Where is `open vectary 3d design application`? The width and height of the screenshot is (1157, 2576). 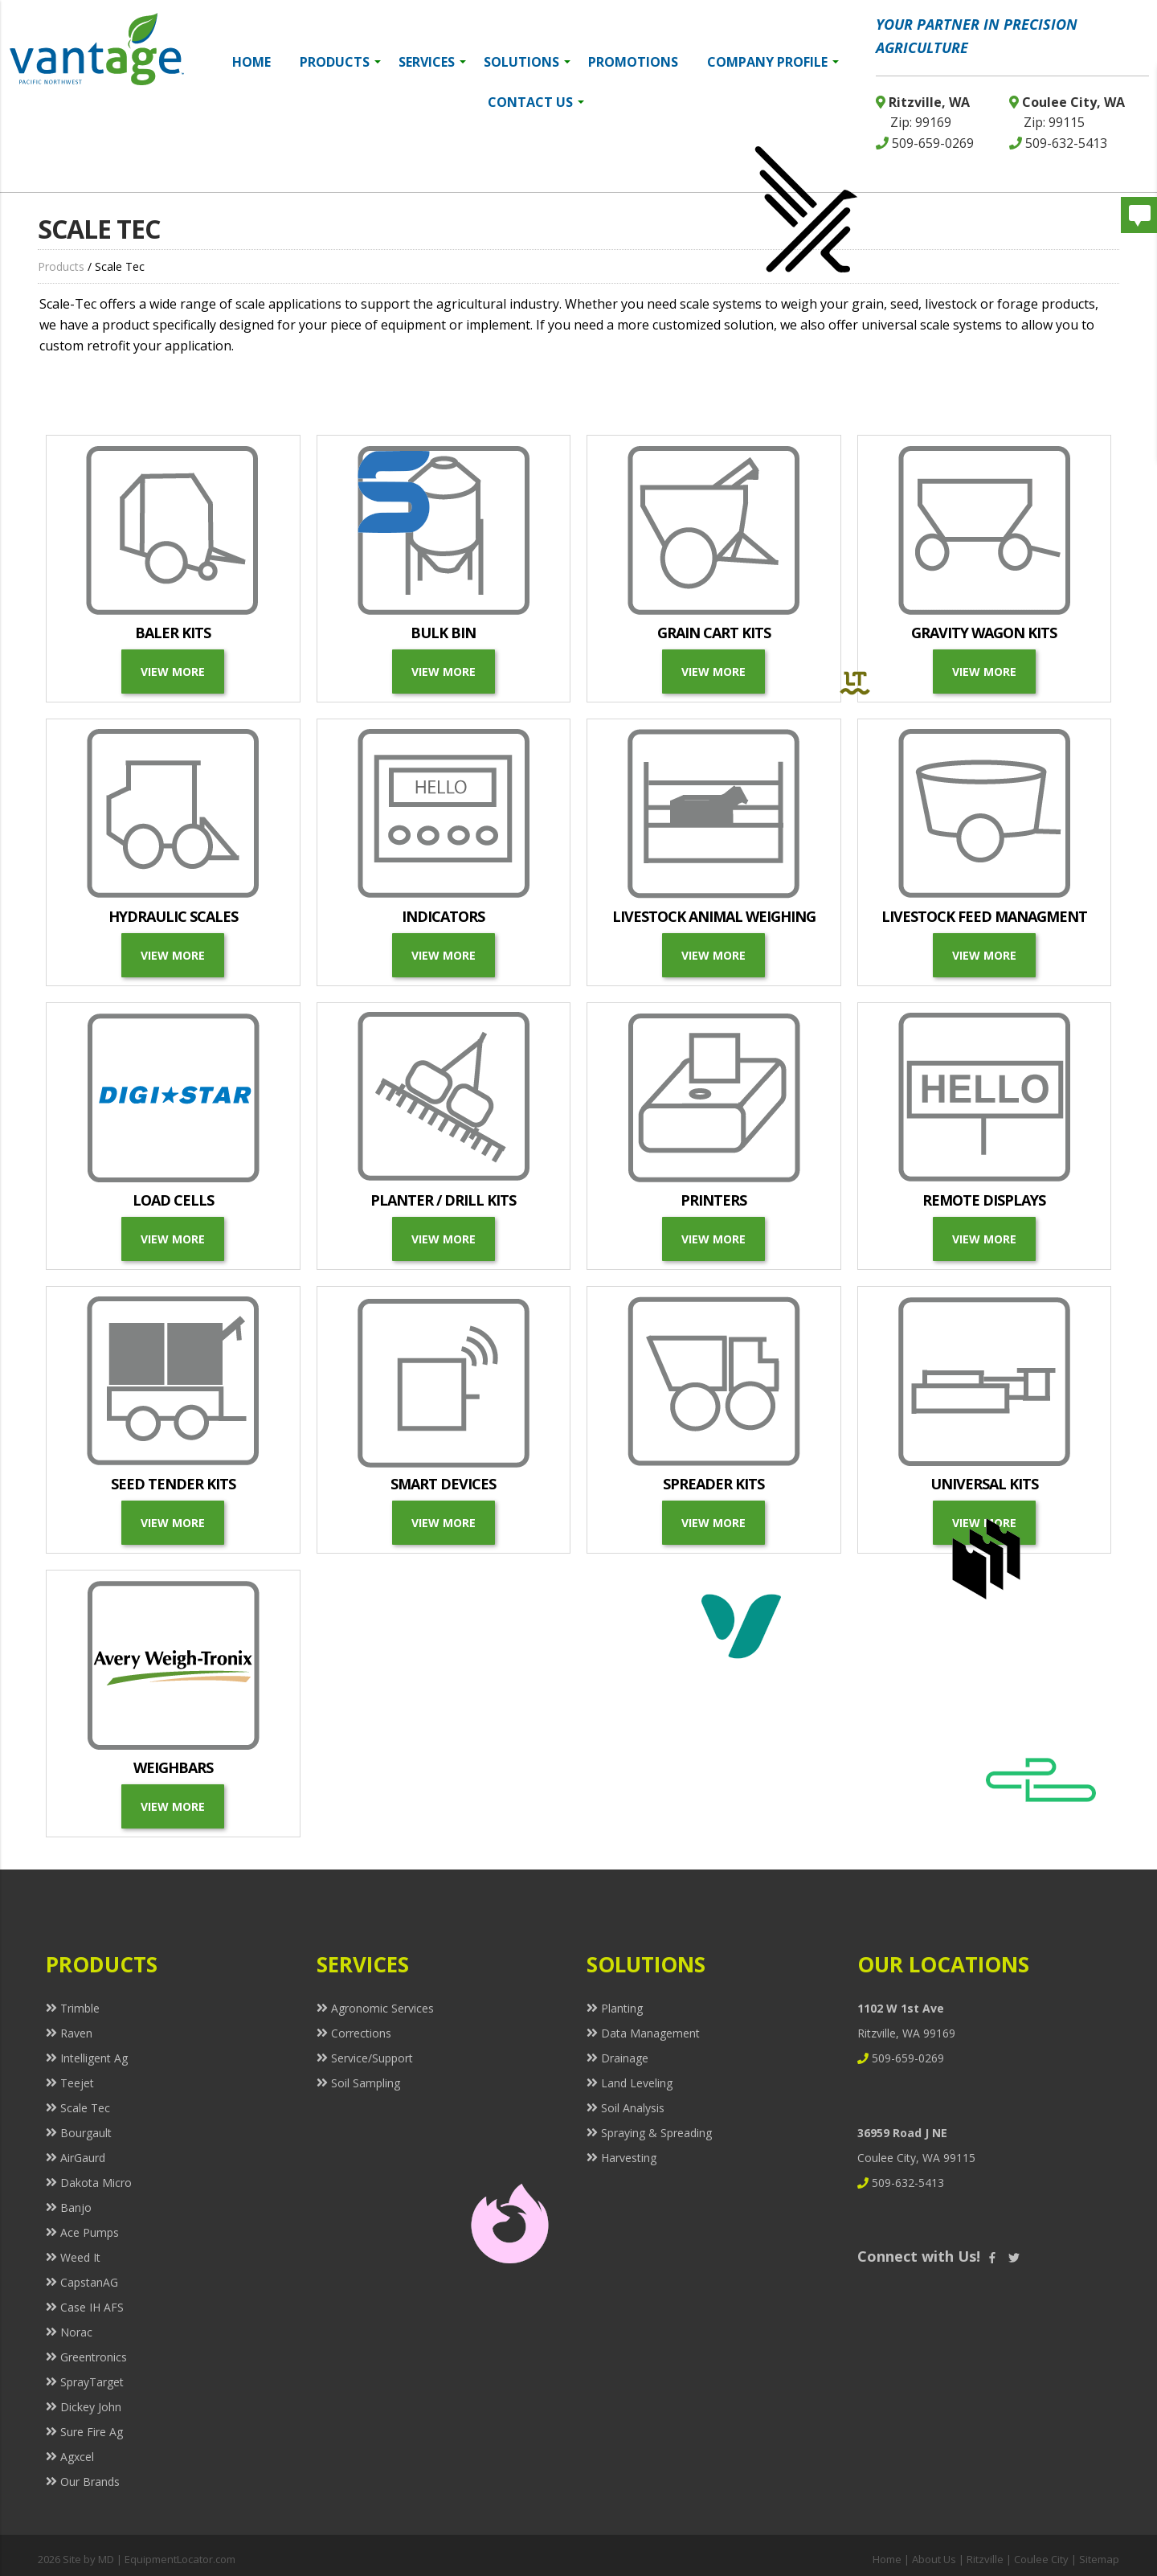
open vectary 3d design application is located at coordinates (741, 1626).